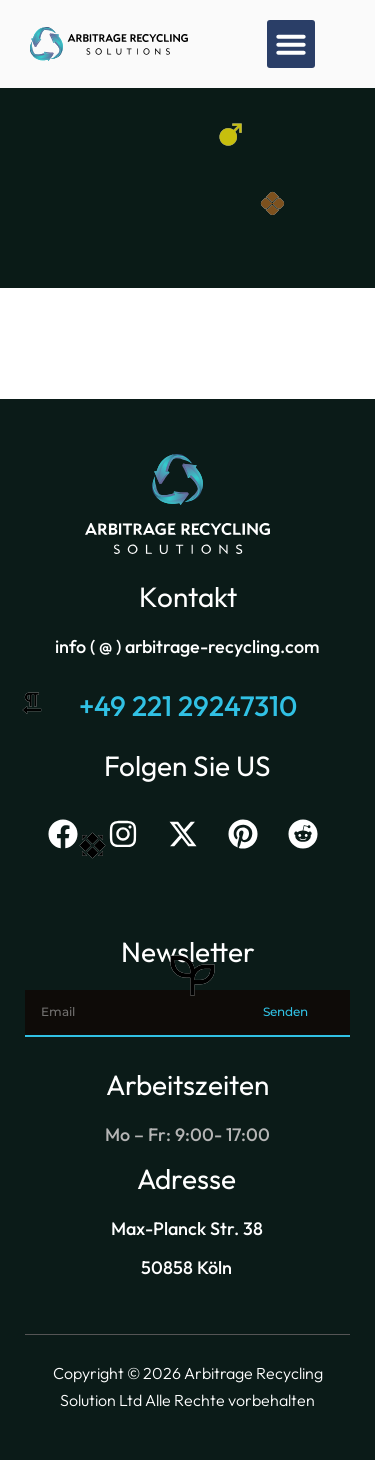  Describe the element at coordinates (92, 845) in the screenshot. I see `centos linux operating system logo` at that location.